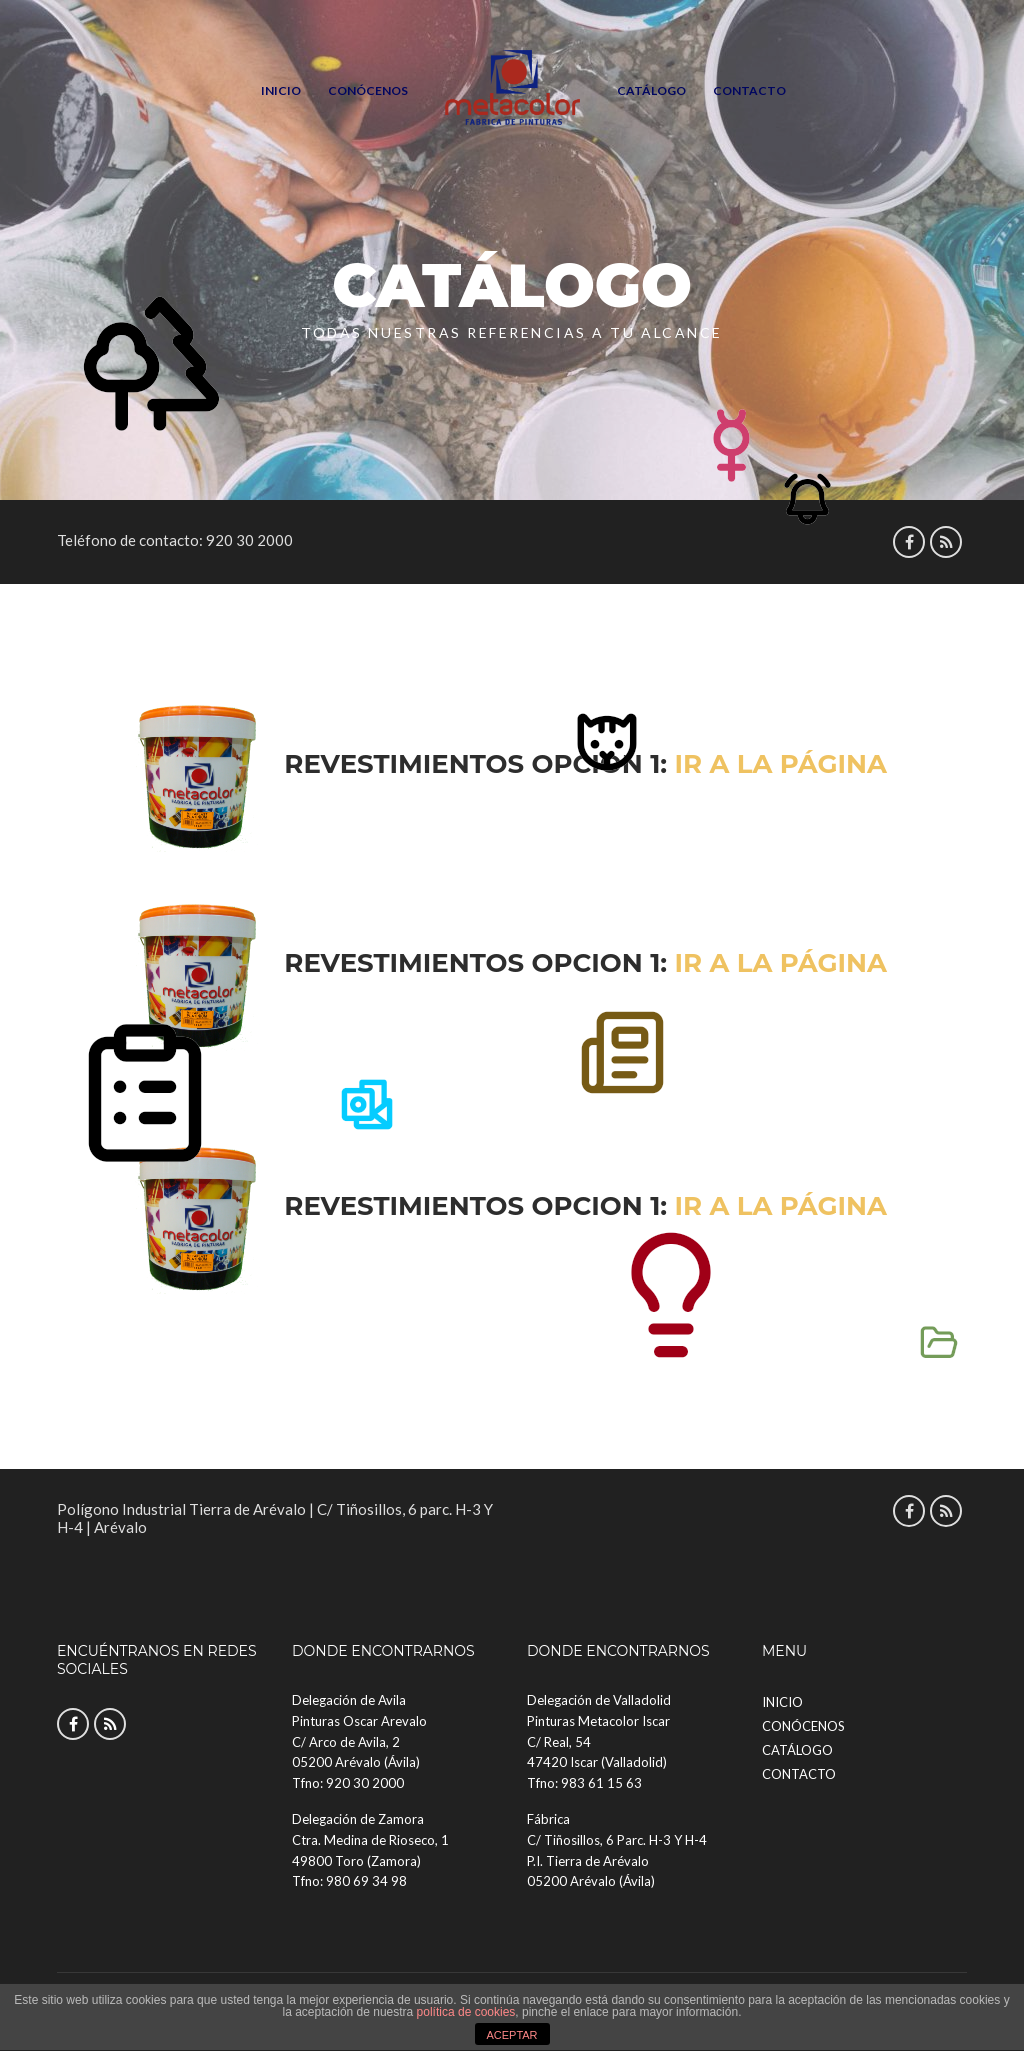 The width and height of the screenshot is (1024, 2051). I want to click on view pet-related content or settings, so click(607, 741).